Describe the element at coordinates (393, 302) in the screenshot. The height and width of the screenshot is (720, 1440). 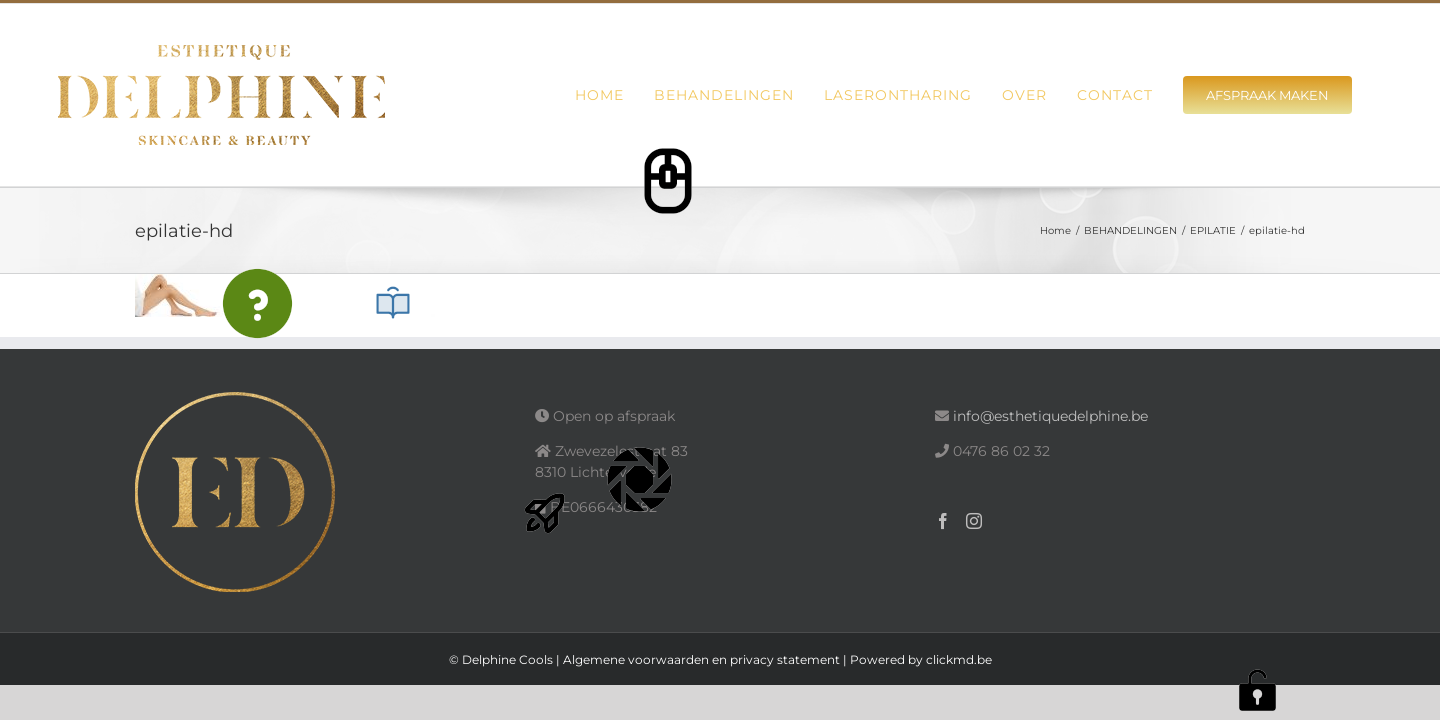
I see `view user profile or account details` at that location.